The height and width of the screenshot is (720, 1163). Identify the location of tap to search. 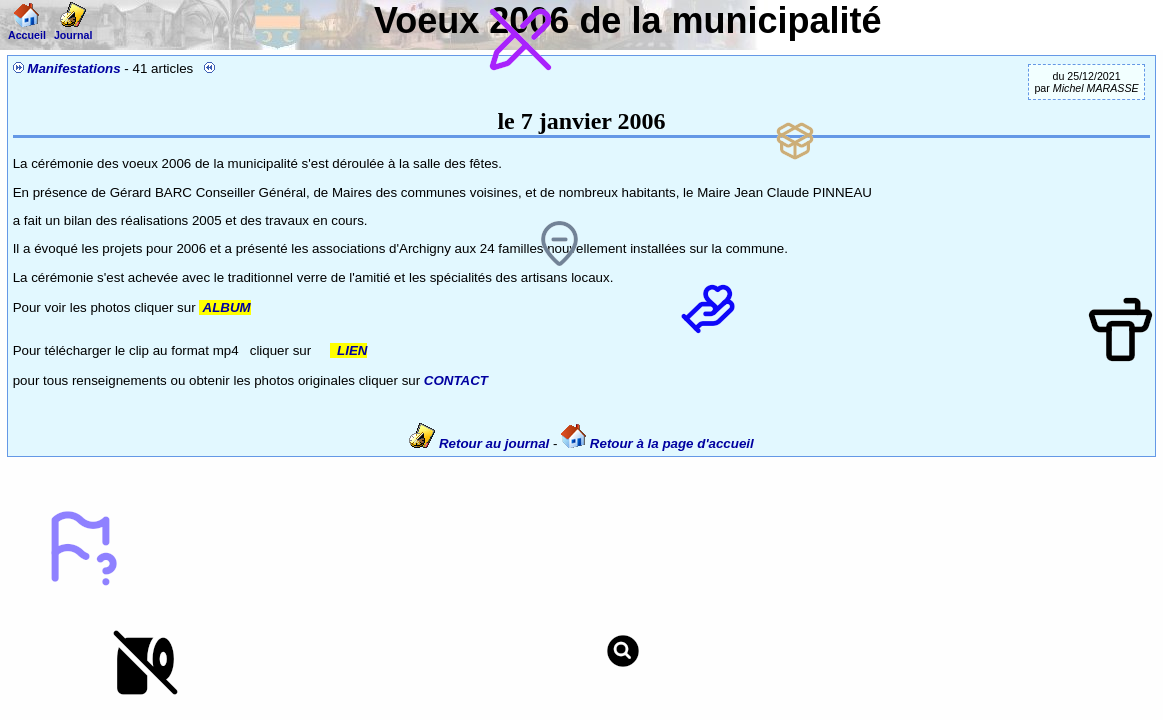
(623, 651).